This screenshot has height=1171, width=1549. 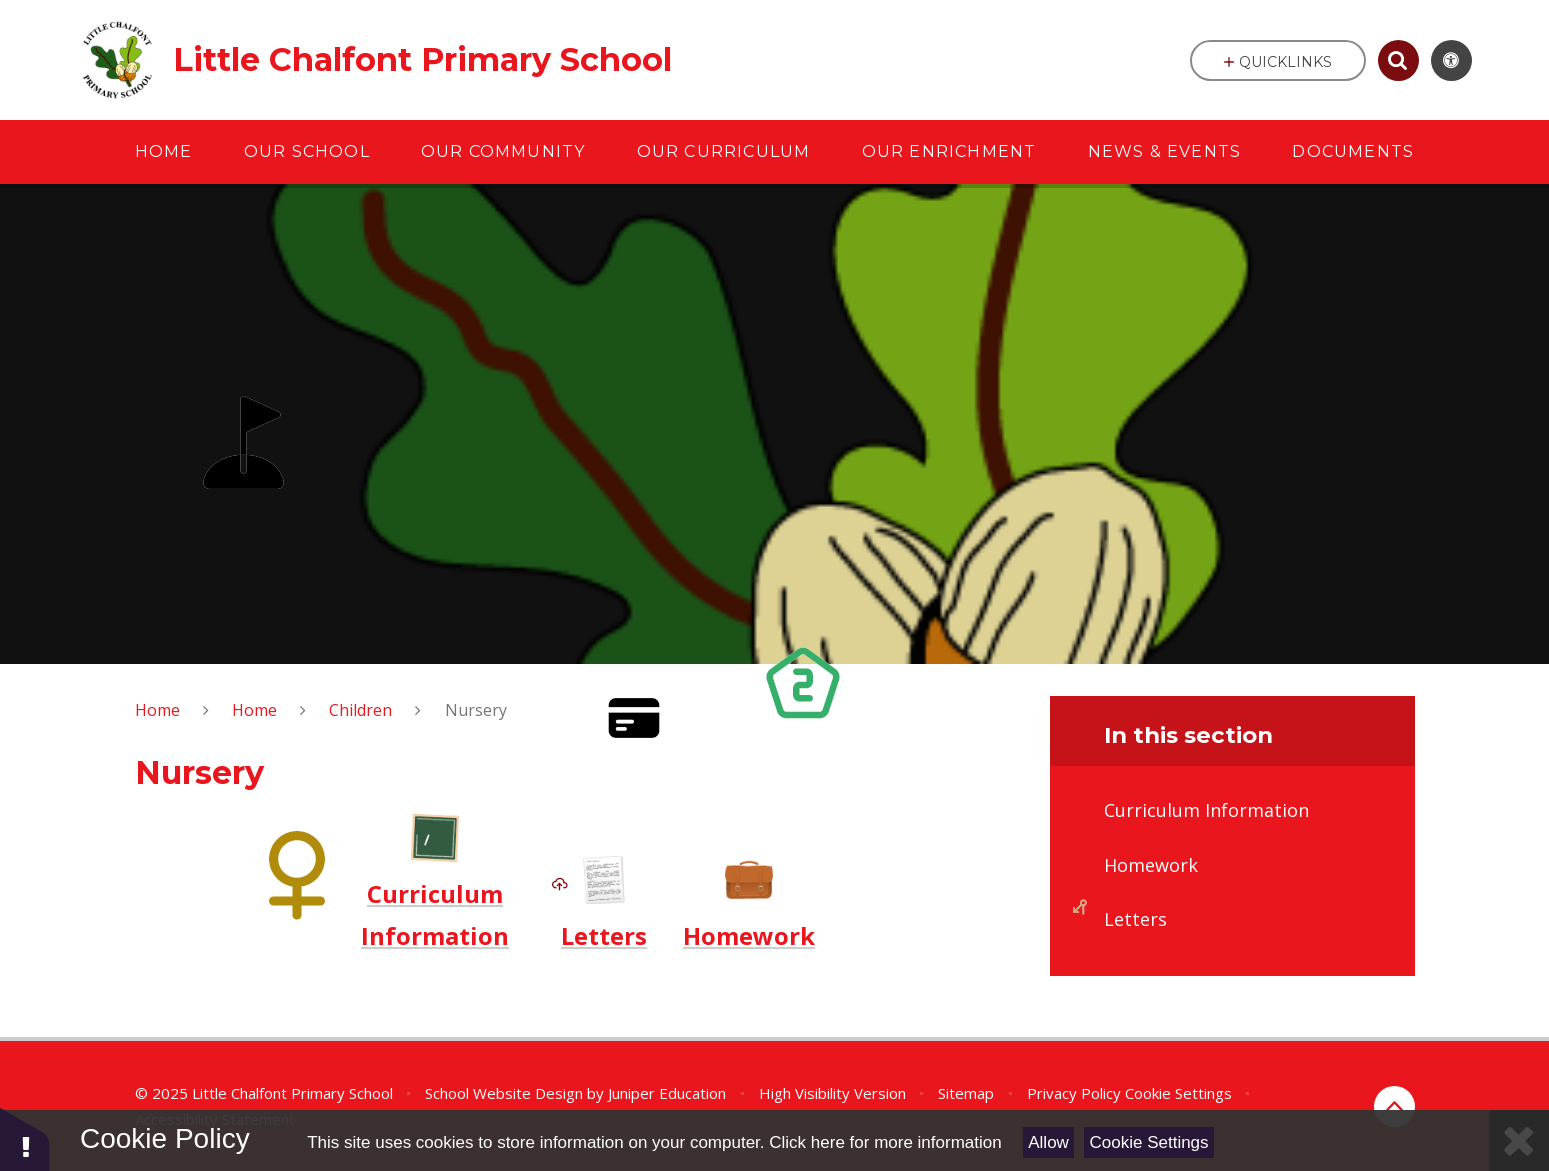 What do you see at coordinates (559, 883) in the screenshot?
I see `upload file to cloud storage` at bounding box center [559, 883].